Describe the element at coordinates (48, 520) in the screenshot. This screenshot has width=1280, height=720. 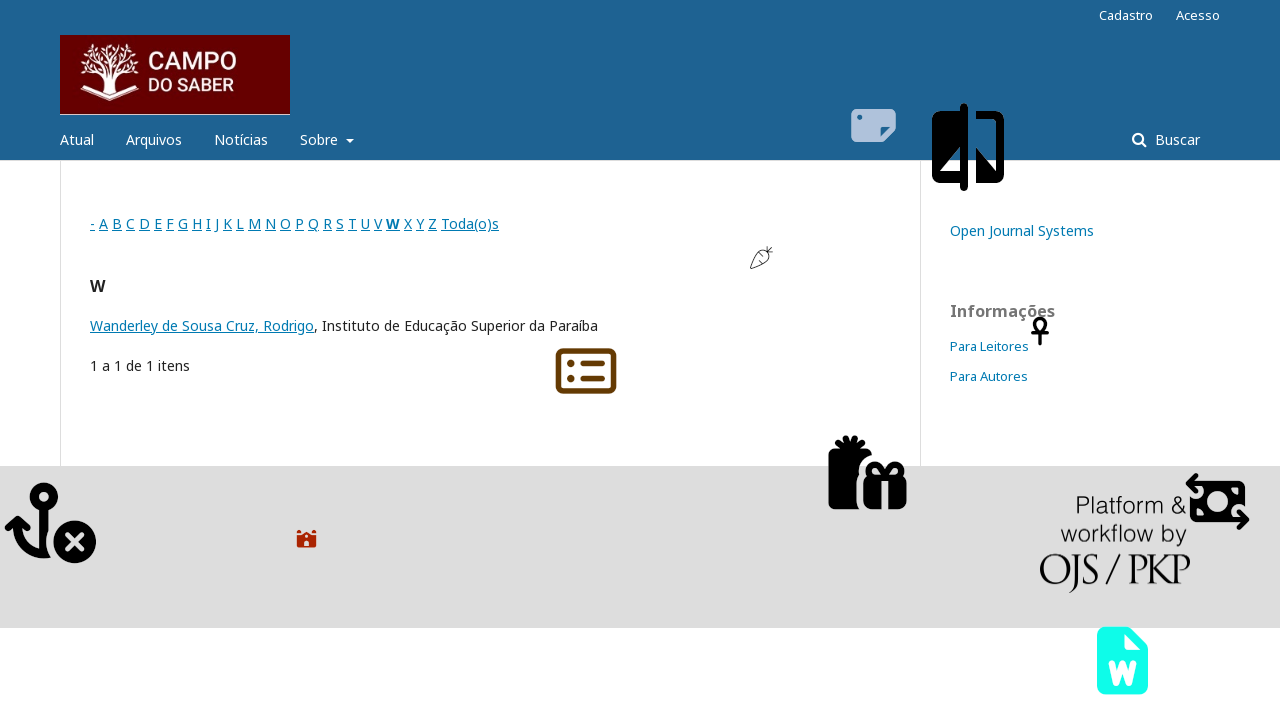
I see `remove a saved anchor point or location` at that location.